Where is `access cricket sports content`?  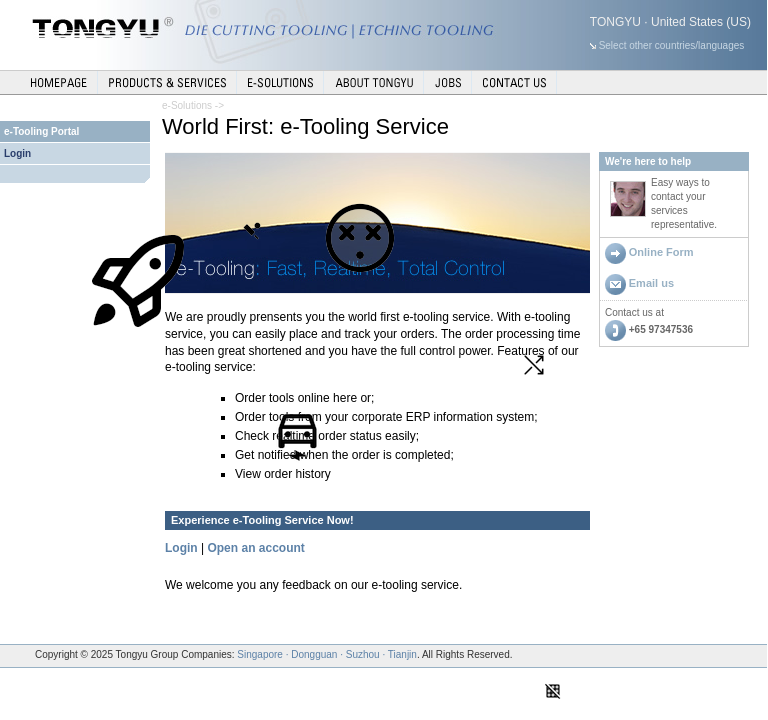 access cricket sports content is located at coordinates (252, 231).